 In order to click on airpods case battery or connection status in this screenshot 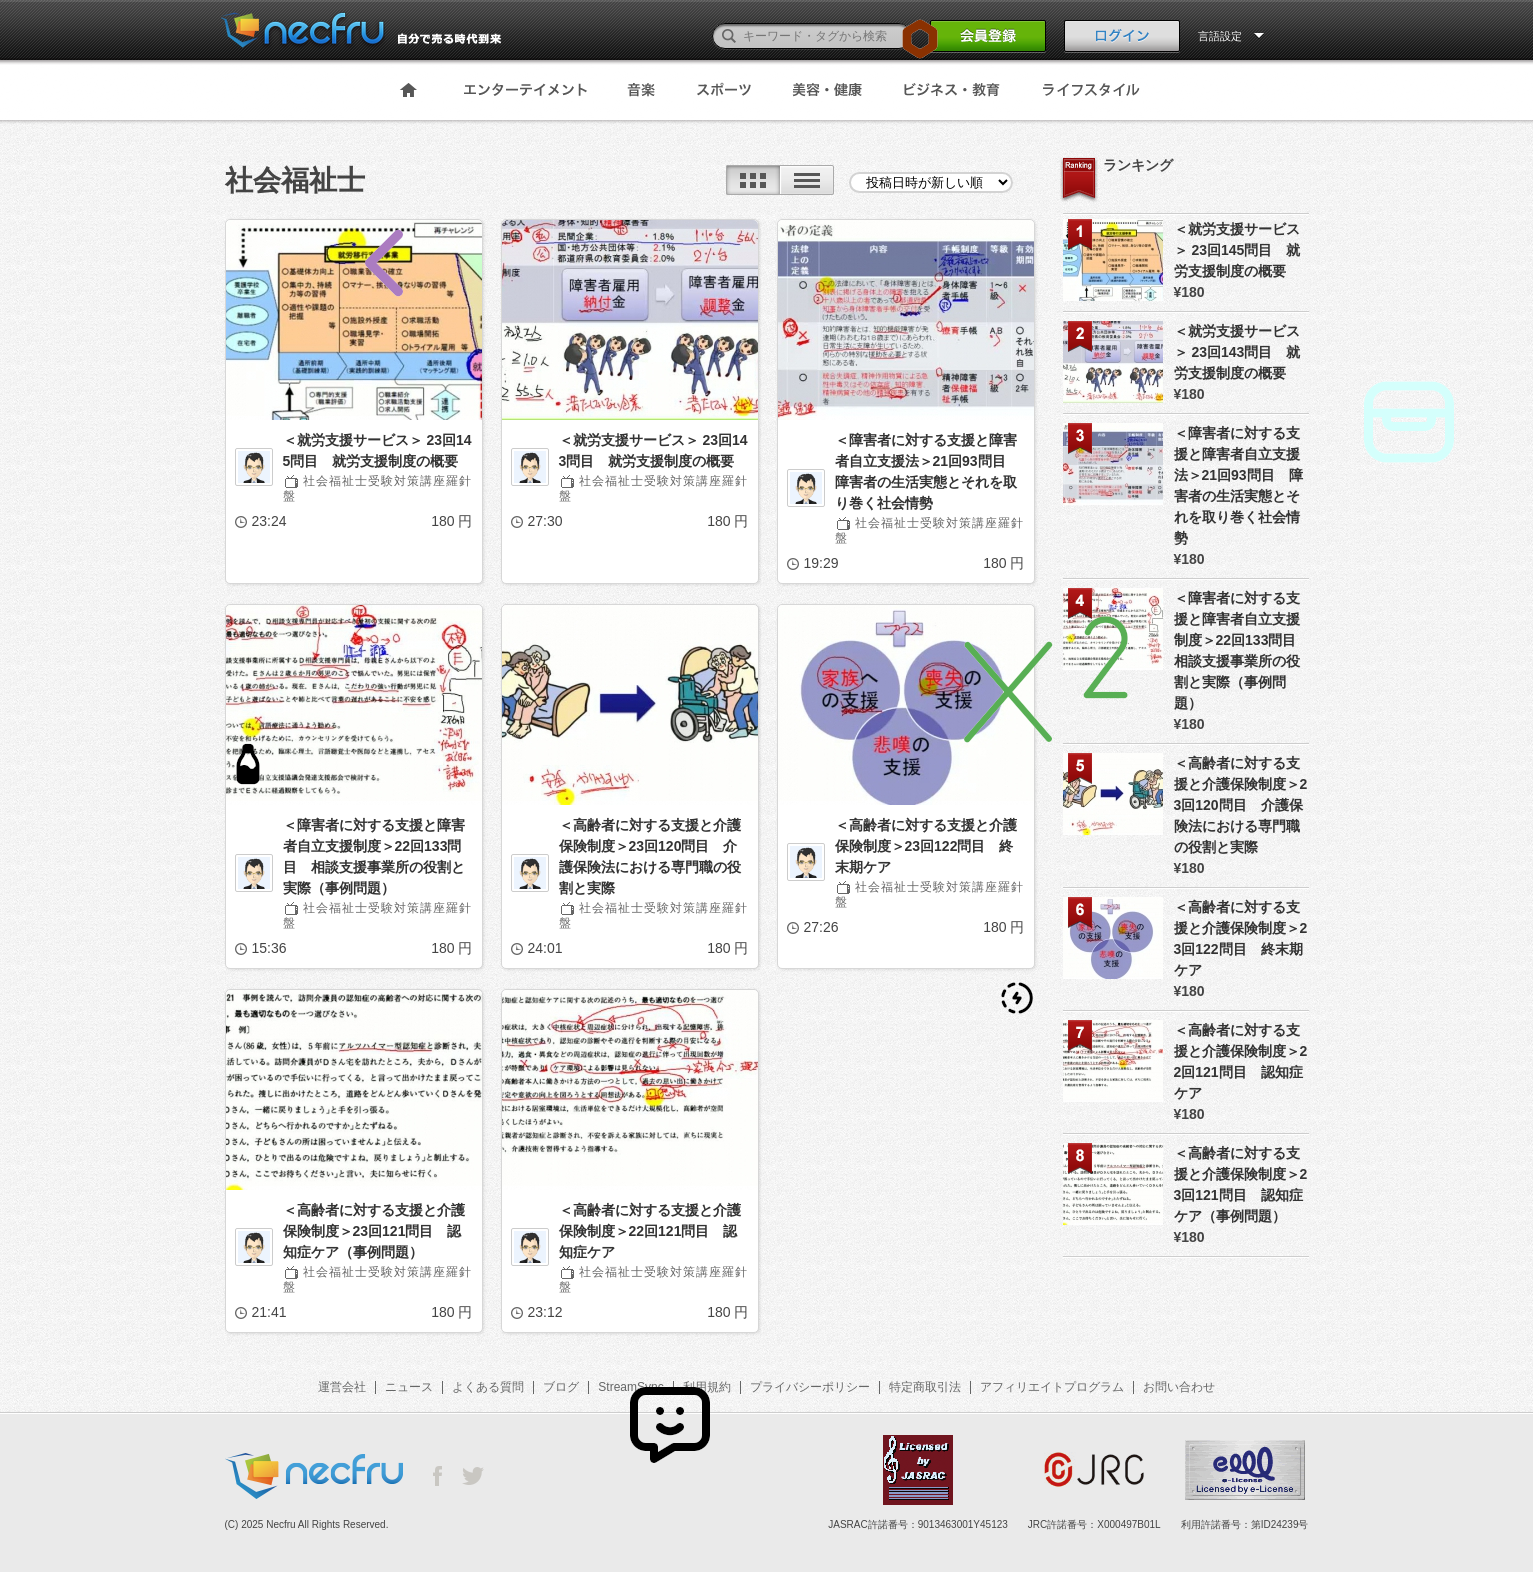, I will do `click(1409, 422)`.